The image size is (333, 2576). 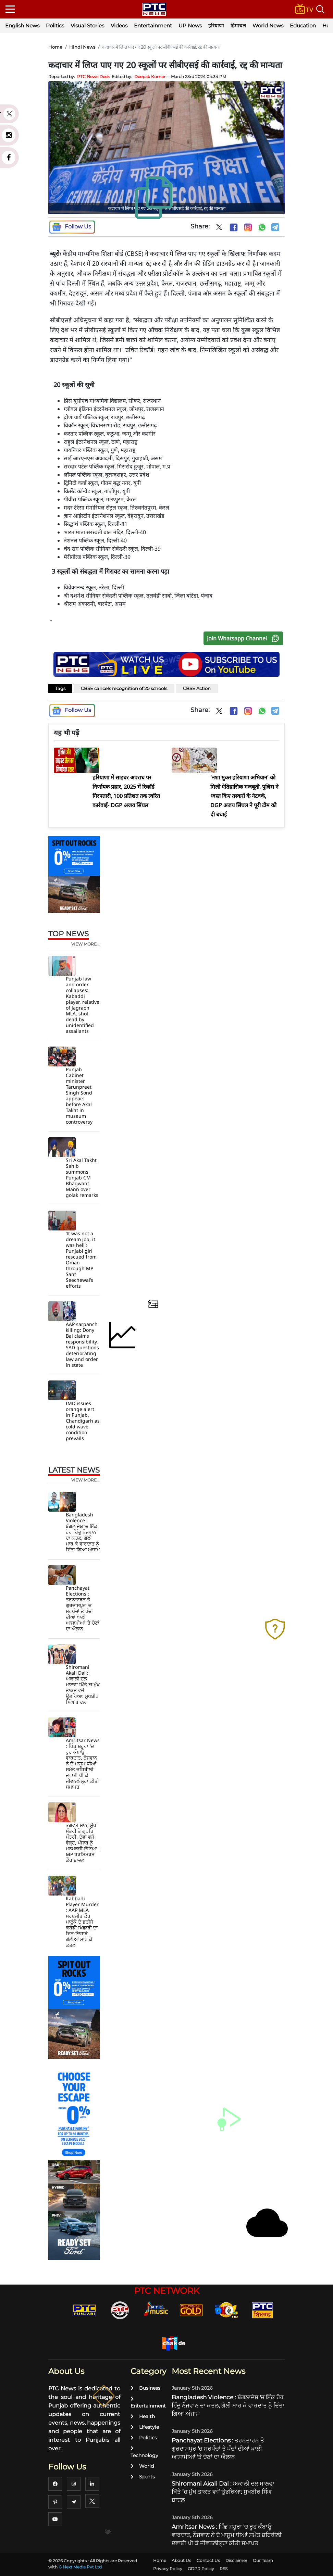 I want to click on cloud storage or syncing status, so click(x=267, y=2223).